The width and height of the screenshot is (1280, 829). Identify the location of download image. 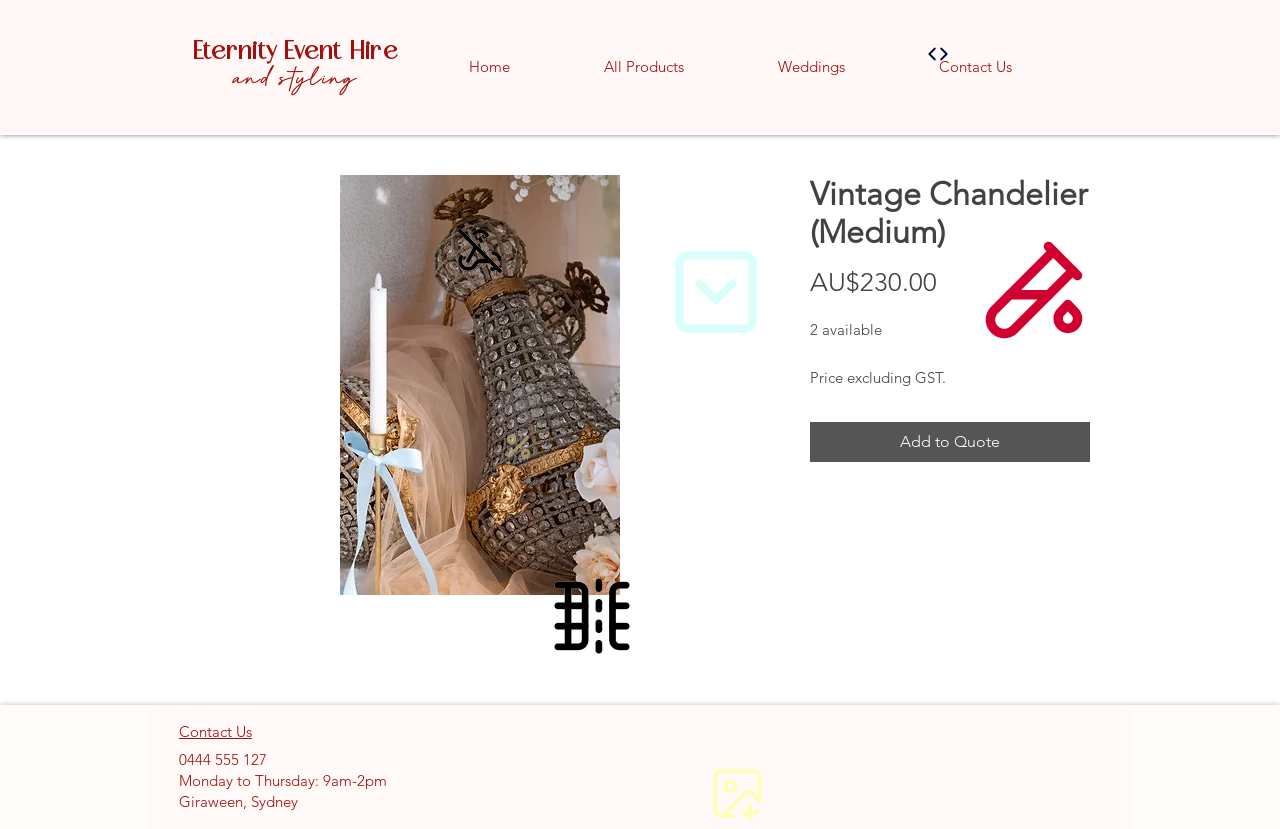
(737, 793).